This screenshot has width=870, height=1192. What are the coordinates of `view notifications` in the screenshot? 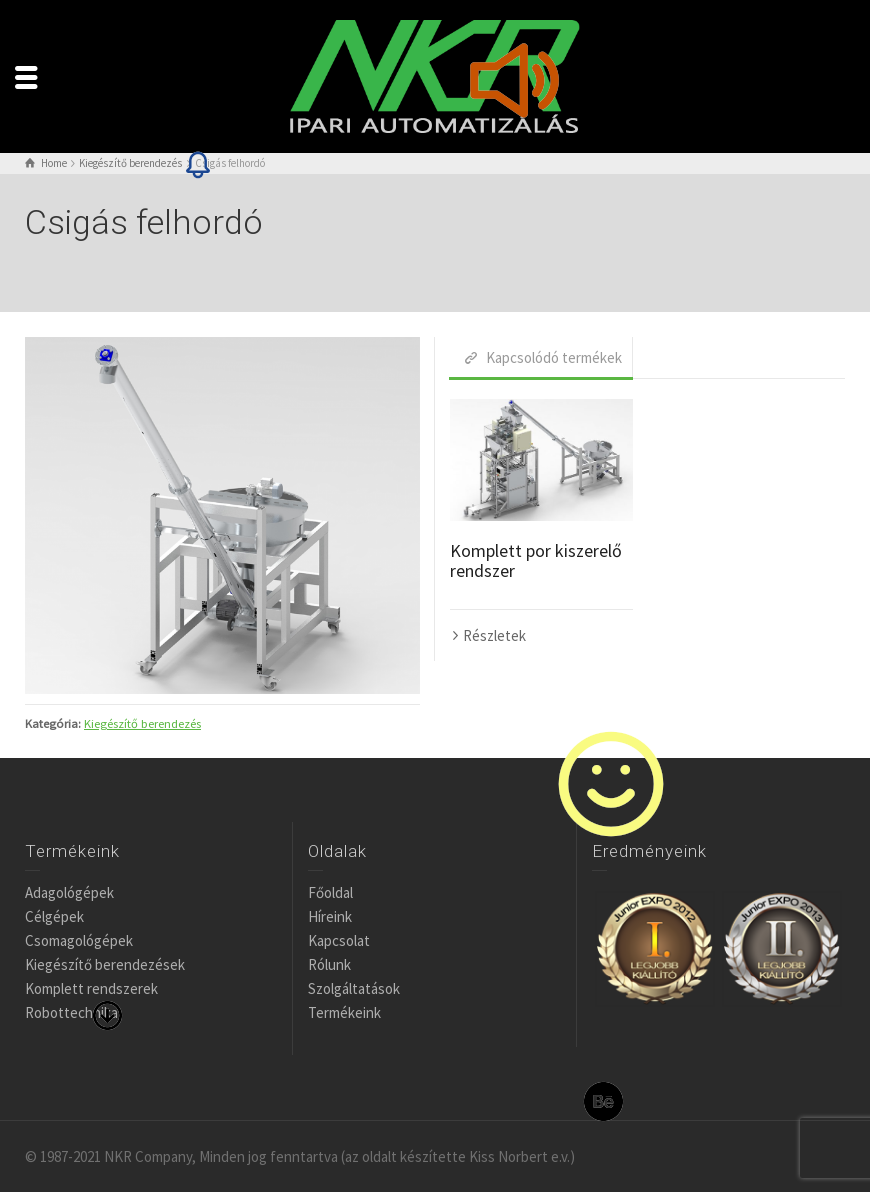 It's located at (198, 165).